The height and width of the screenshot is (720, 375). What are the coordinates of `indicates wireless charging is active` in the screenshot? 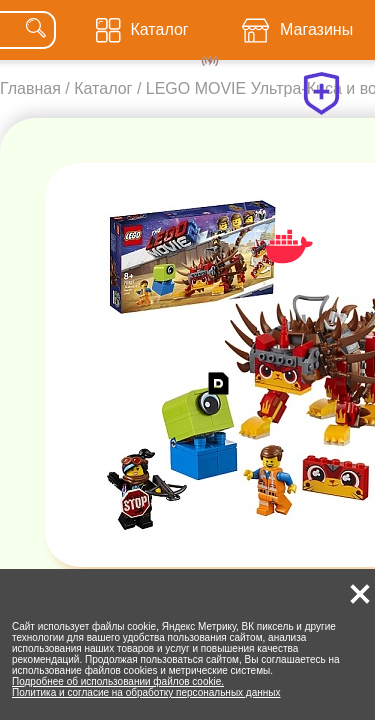 It's located at (210, 61).